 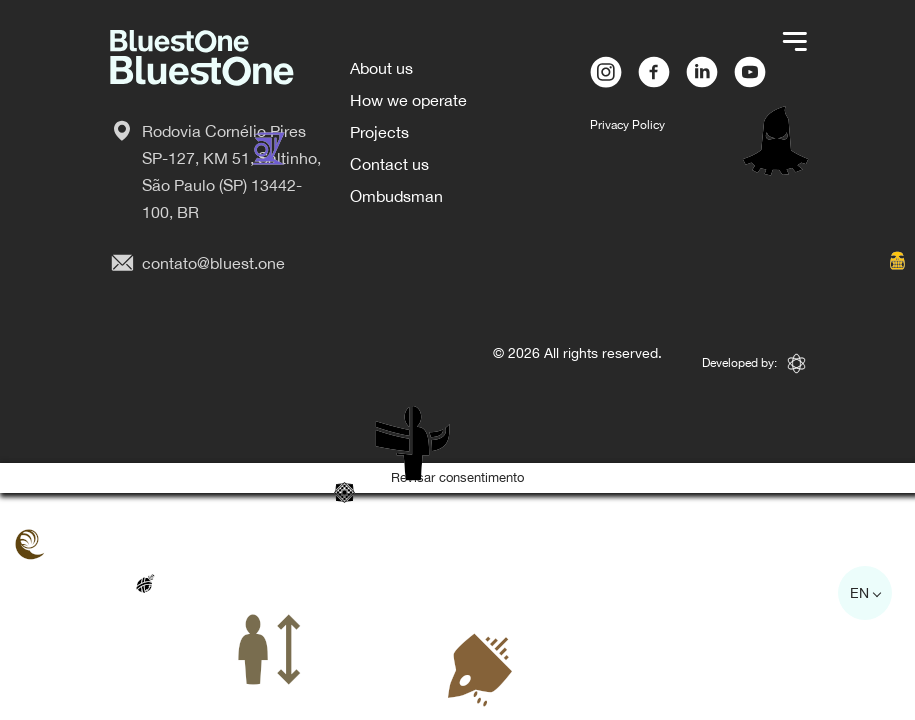 I want to click on select executioner character class, so click(x=775, y=139).